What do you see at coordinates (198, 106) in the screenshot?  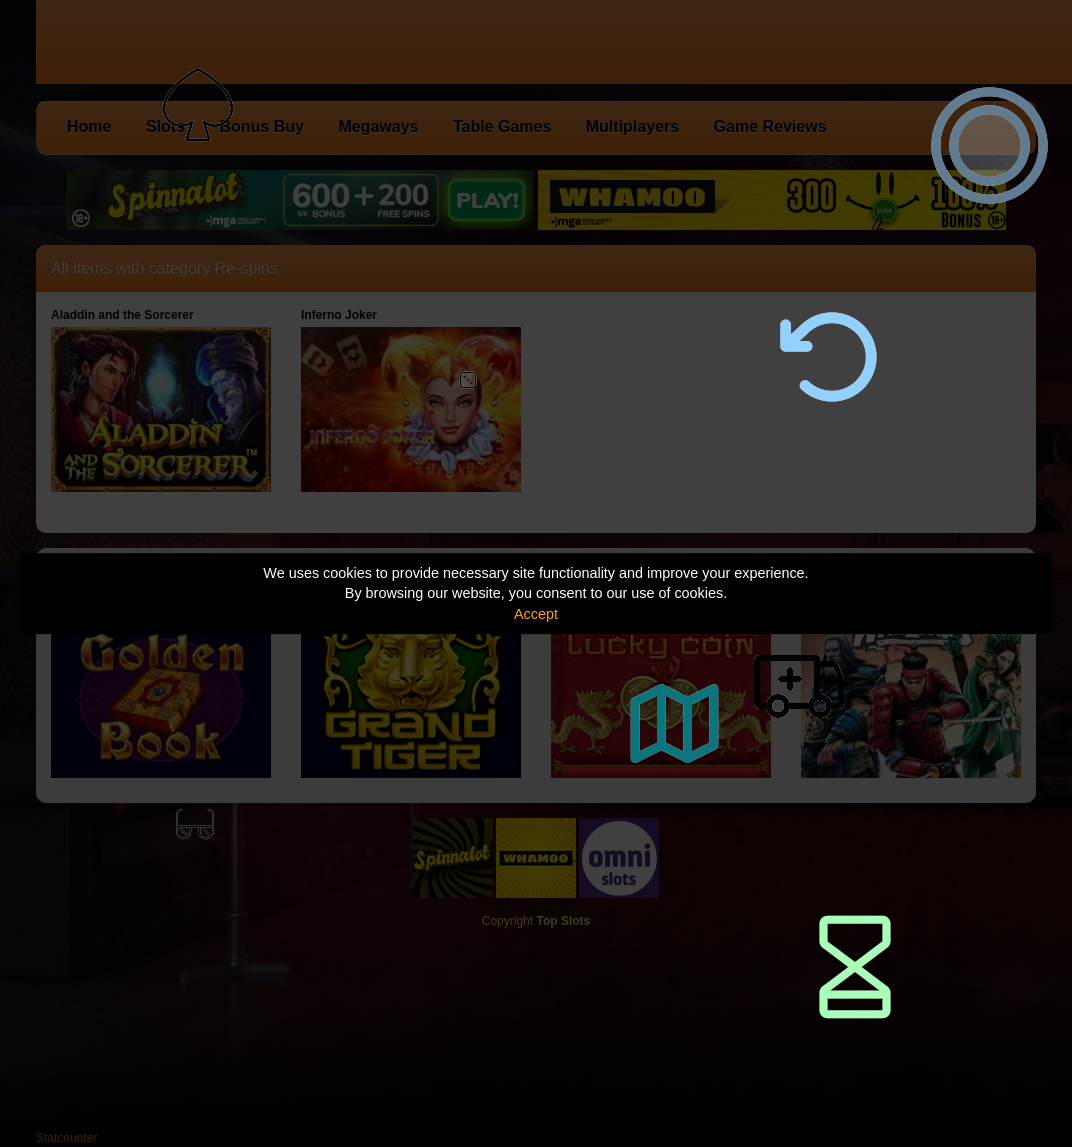 I see `playing cards or card game category` at bounding box center [198, 106].